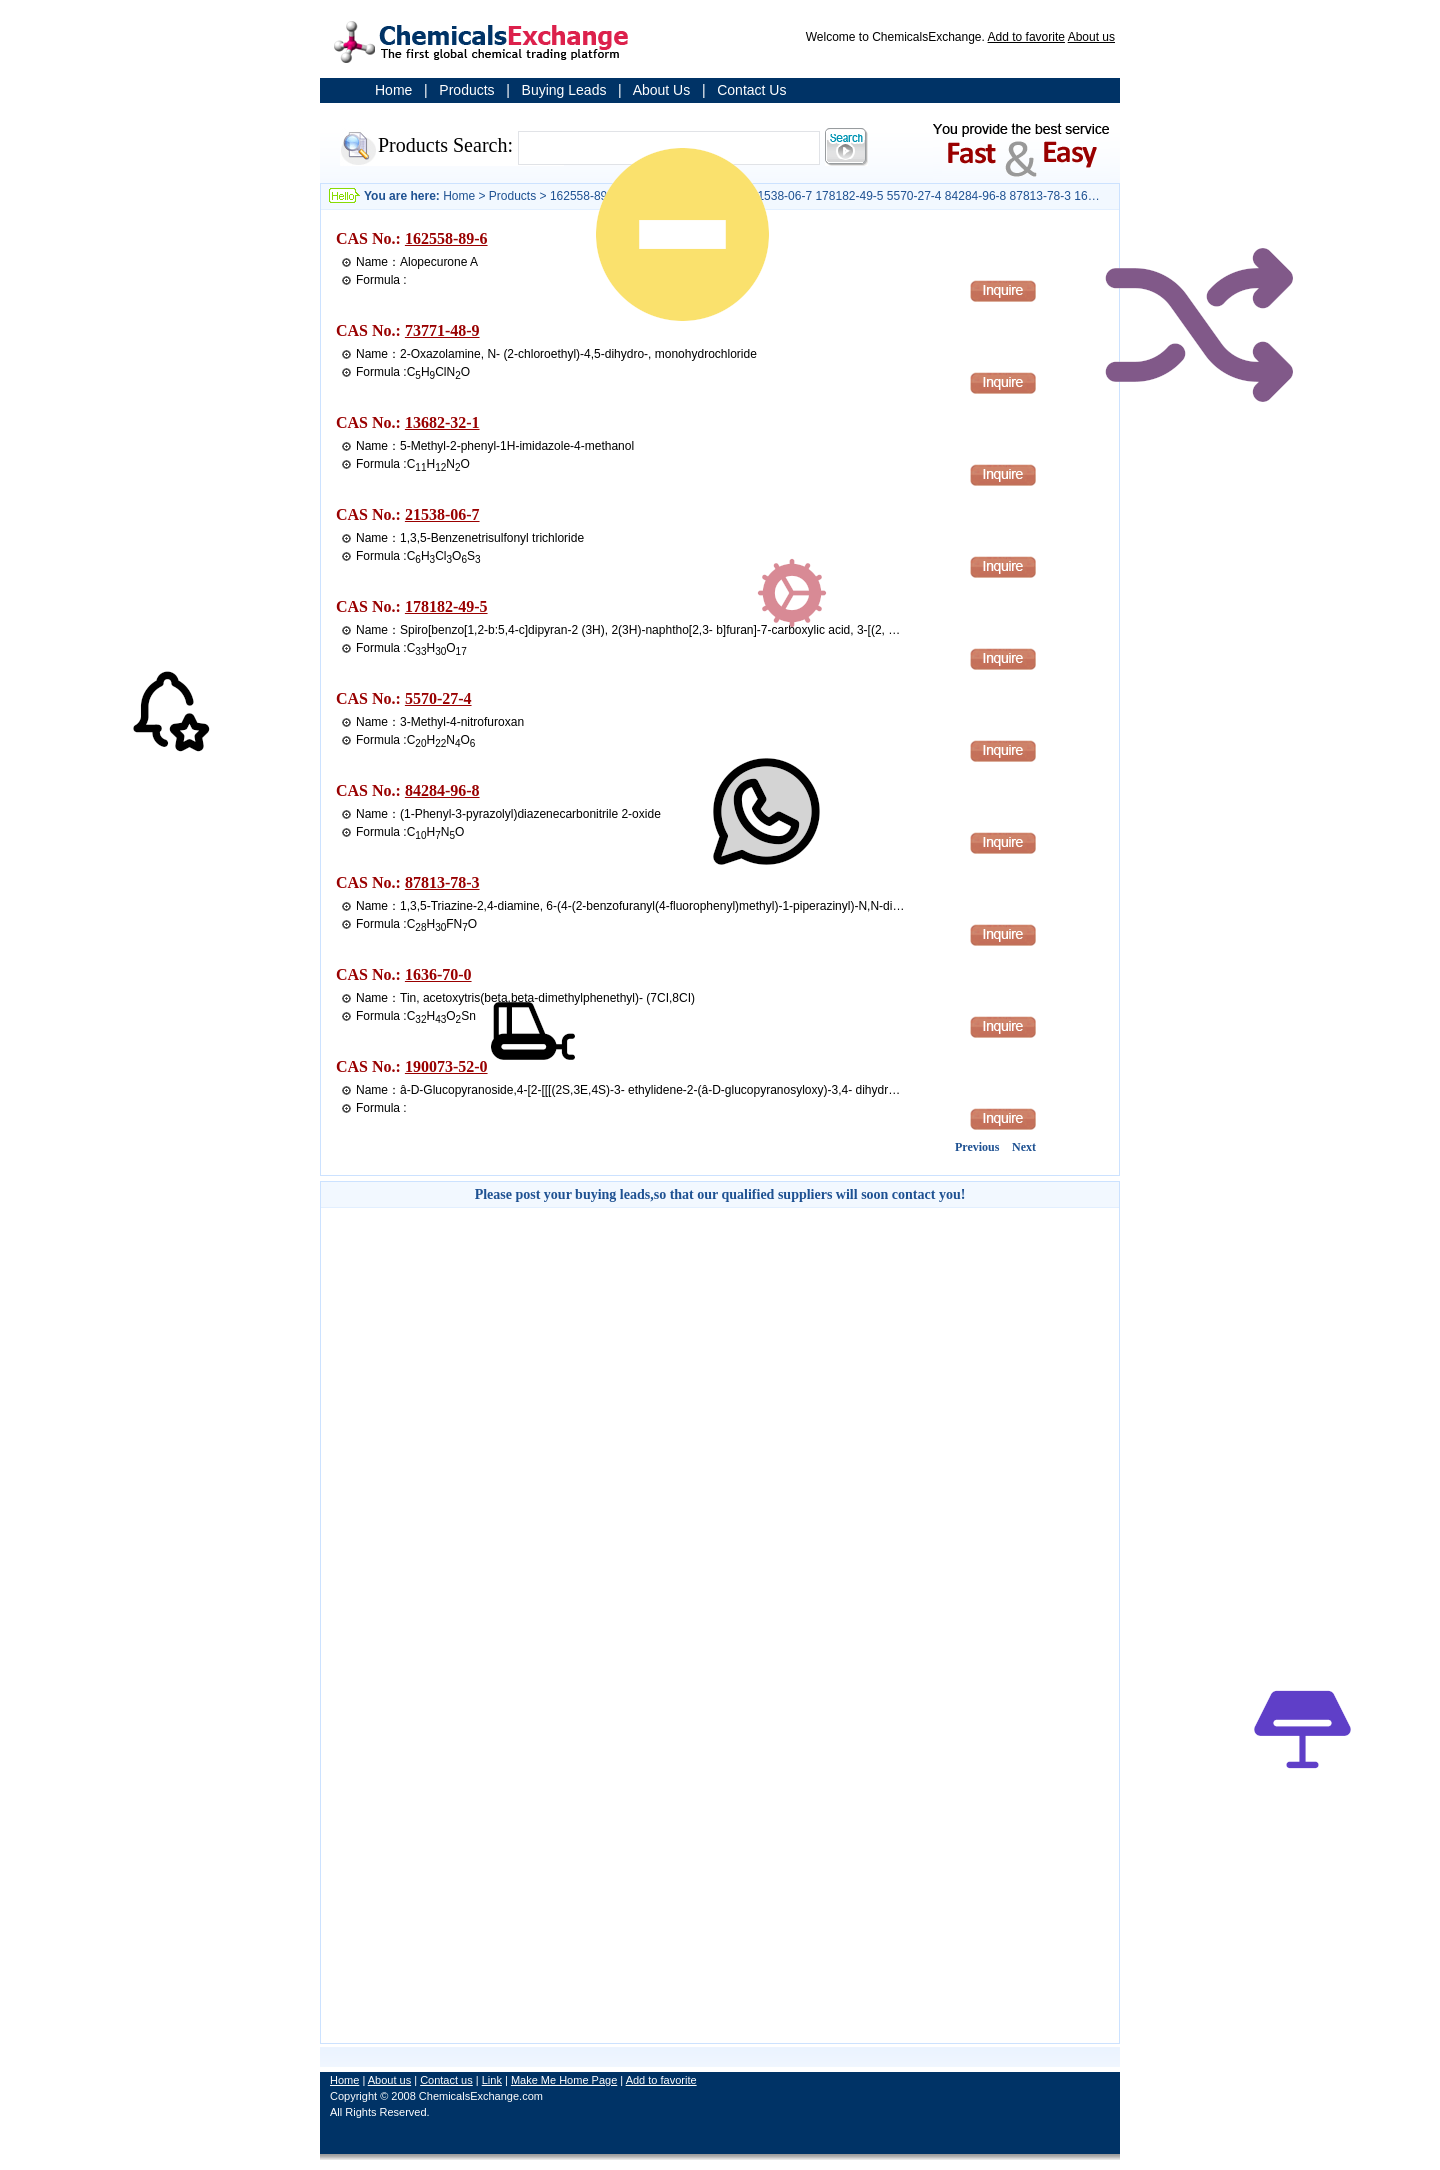 The image size is (1440, 2170). Describe the element at coordinates (167, 709) in the screenshot. I see `view starred or priority notifications` at that location.